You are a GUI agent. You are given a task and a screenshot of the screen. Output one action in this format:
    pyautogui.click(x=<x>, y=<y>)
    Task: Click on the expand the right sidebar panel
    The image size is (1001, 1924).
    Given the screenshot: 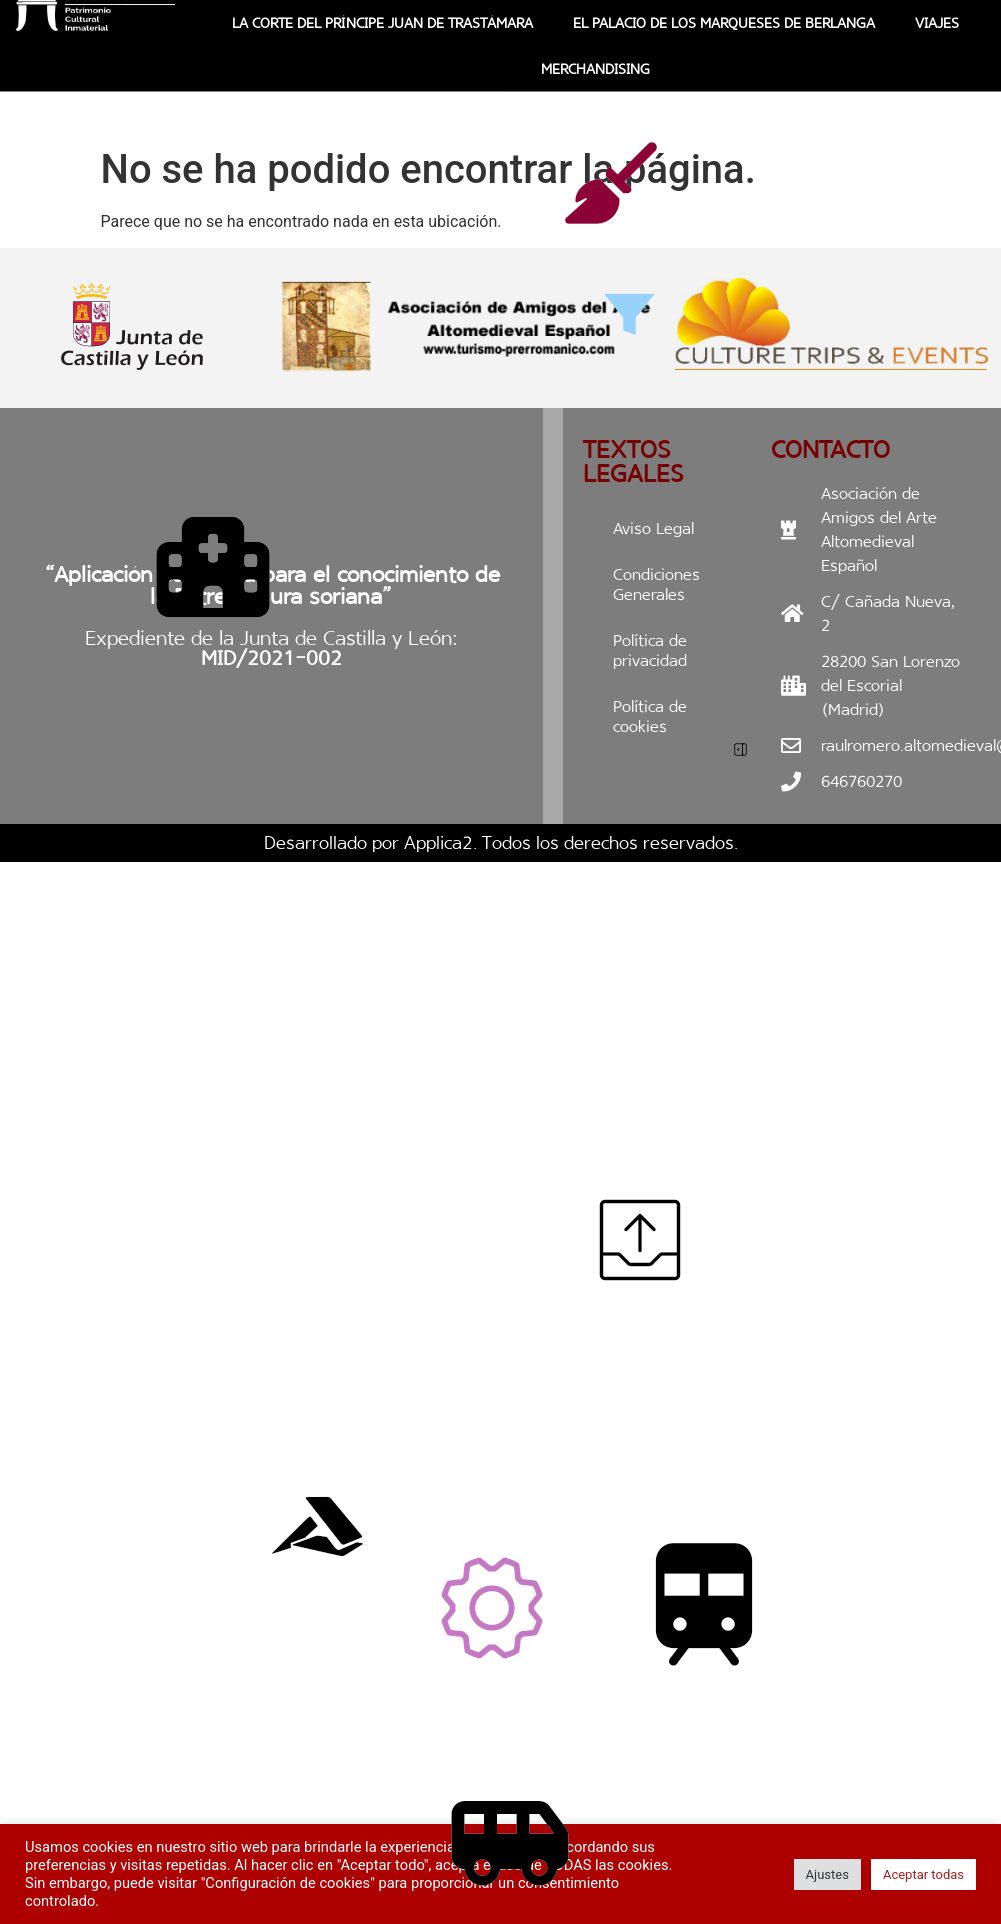 What is the action you would take?
    pyautogui.click(x=740, y=749)
    